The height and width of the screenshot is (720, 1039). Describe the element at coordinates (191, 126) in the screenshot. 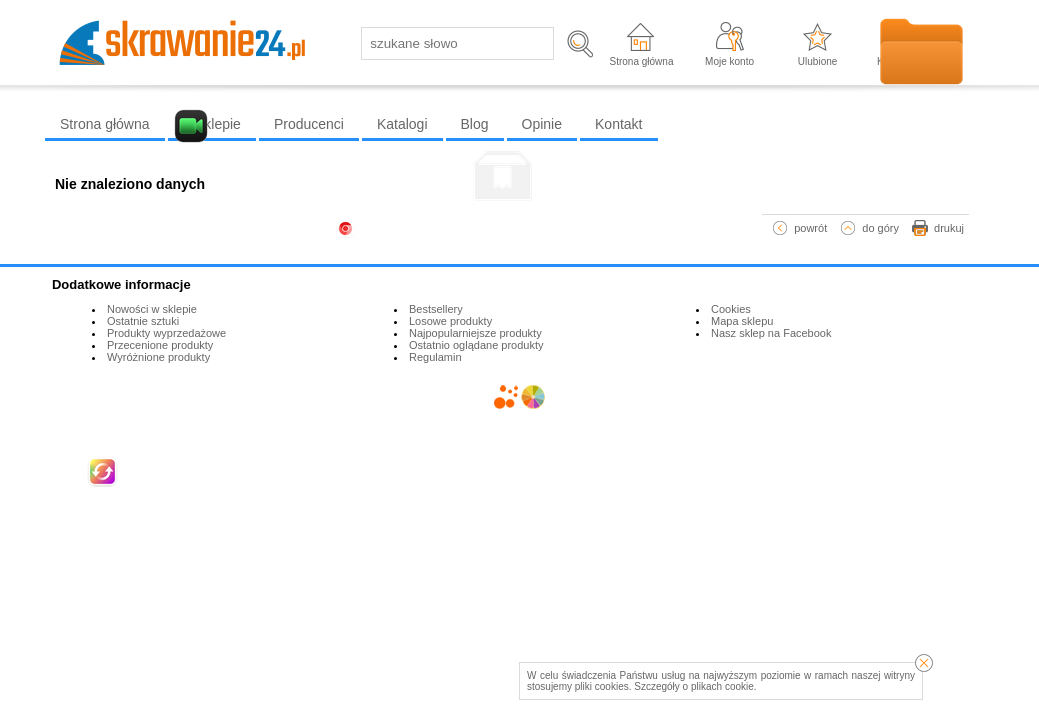

I see `open facetime app` at that location.